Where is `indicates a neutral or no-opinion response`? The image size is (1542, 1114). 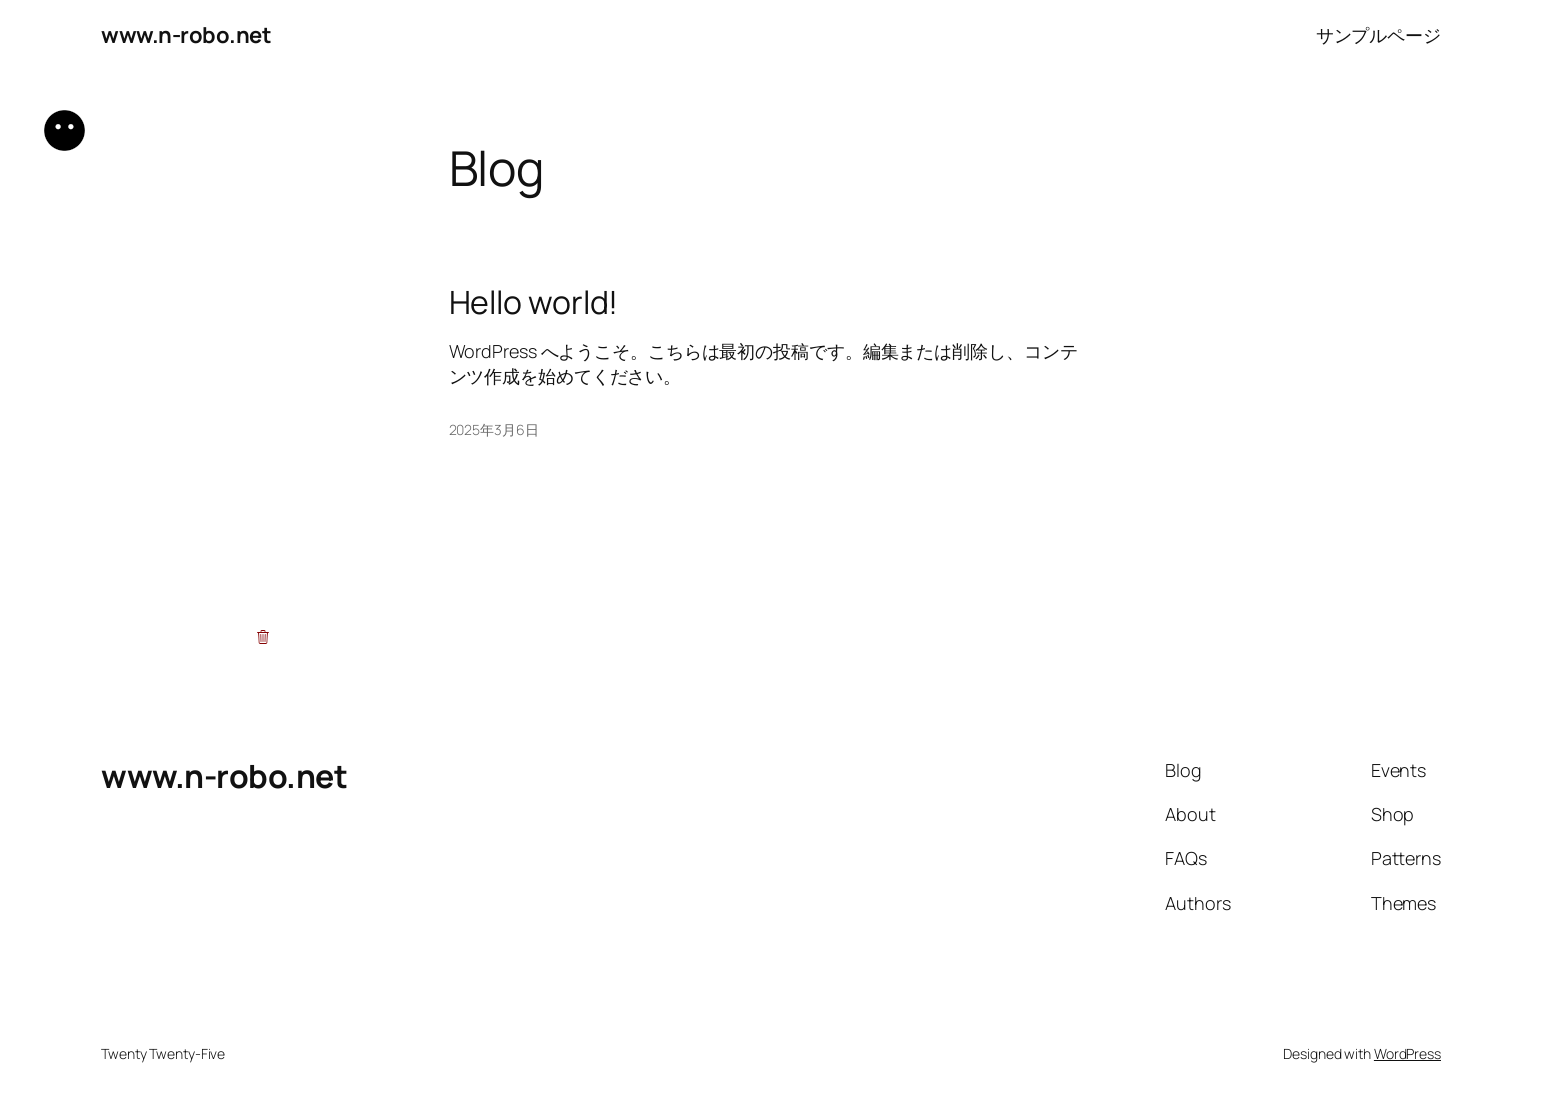
indicates a neutral or no-opinion response is located at coordinates (64, 130).